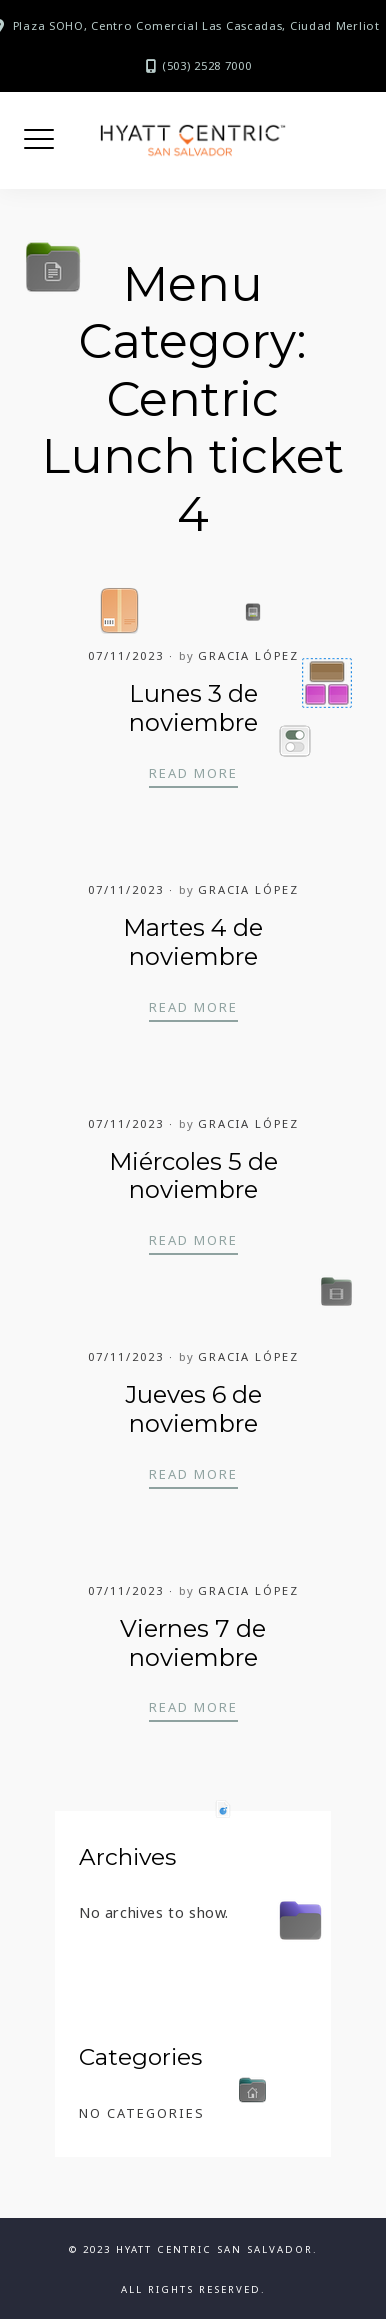 The width and height of the screenshot is (386, 2319). I want to click on open system settings or preferences, so click(295, 741).